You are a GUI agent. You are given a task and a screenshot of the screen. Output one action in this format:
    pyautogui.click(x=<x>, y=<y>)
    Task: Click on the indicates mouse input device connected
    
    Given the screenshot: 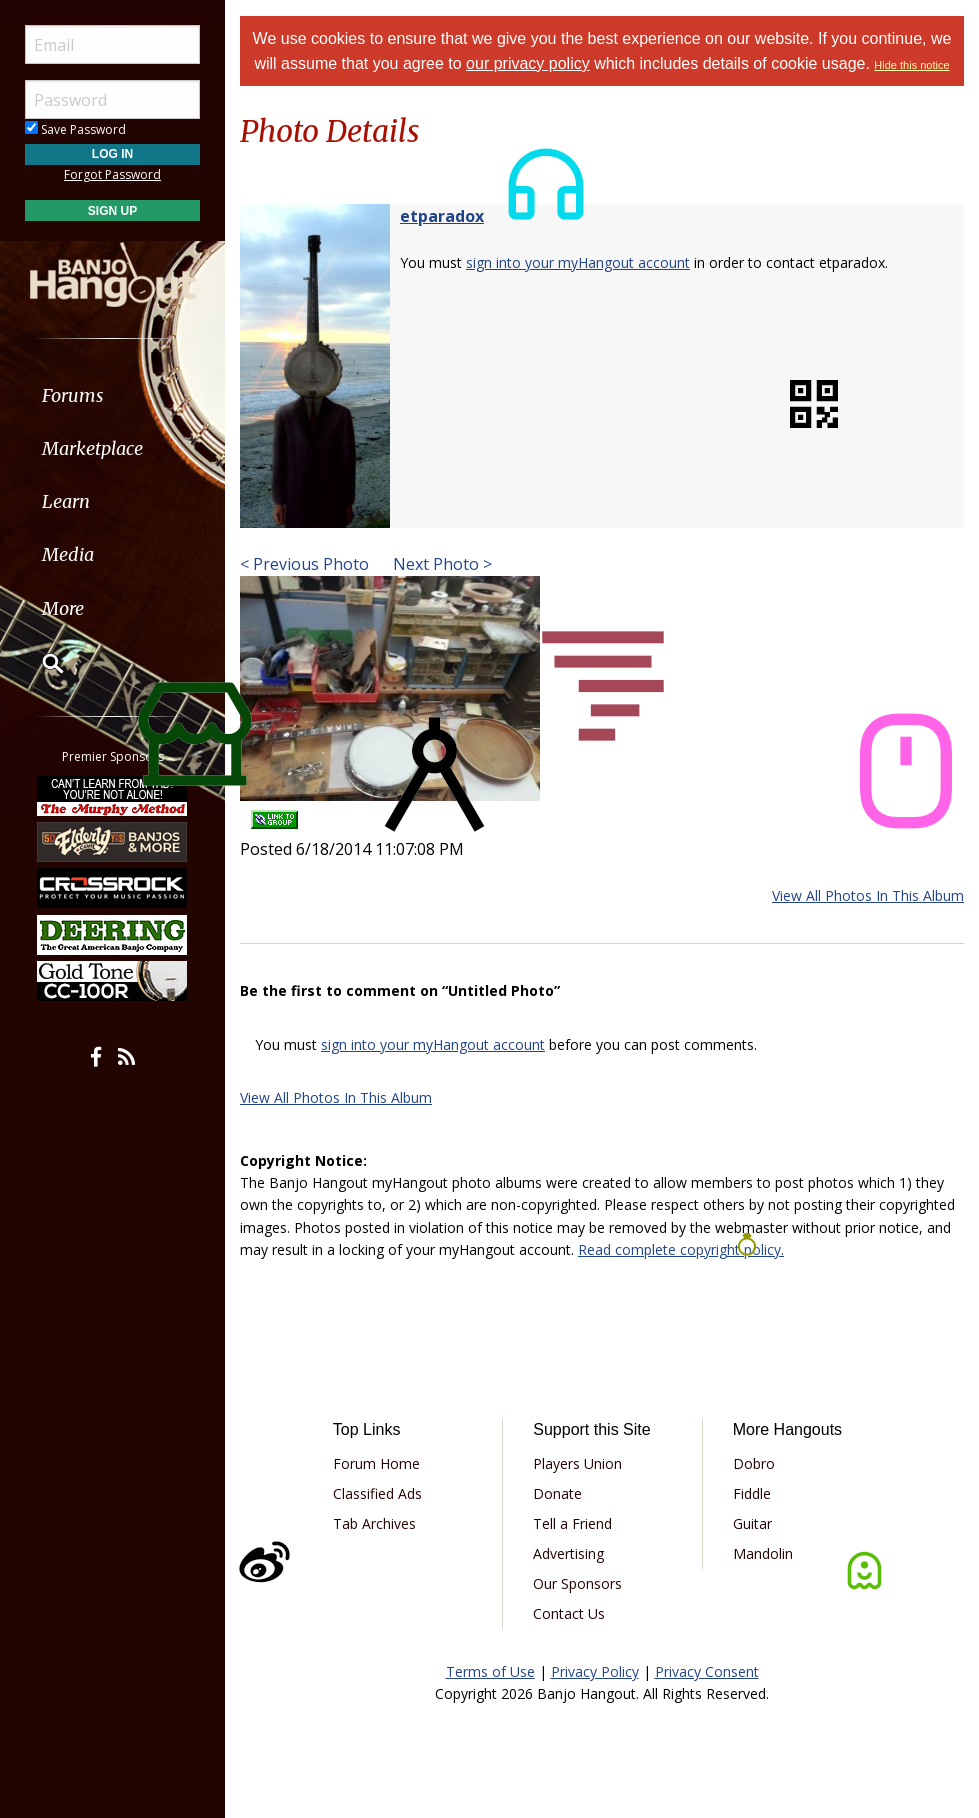 What is the action you would take?
    pyautogui.click(x=906, y=771)
    